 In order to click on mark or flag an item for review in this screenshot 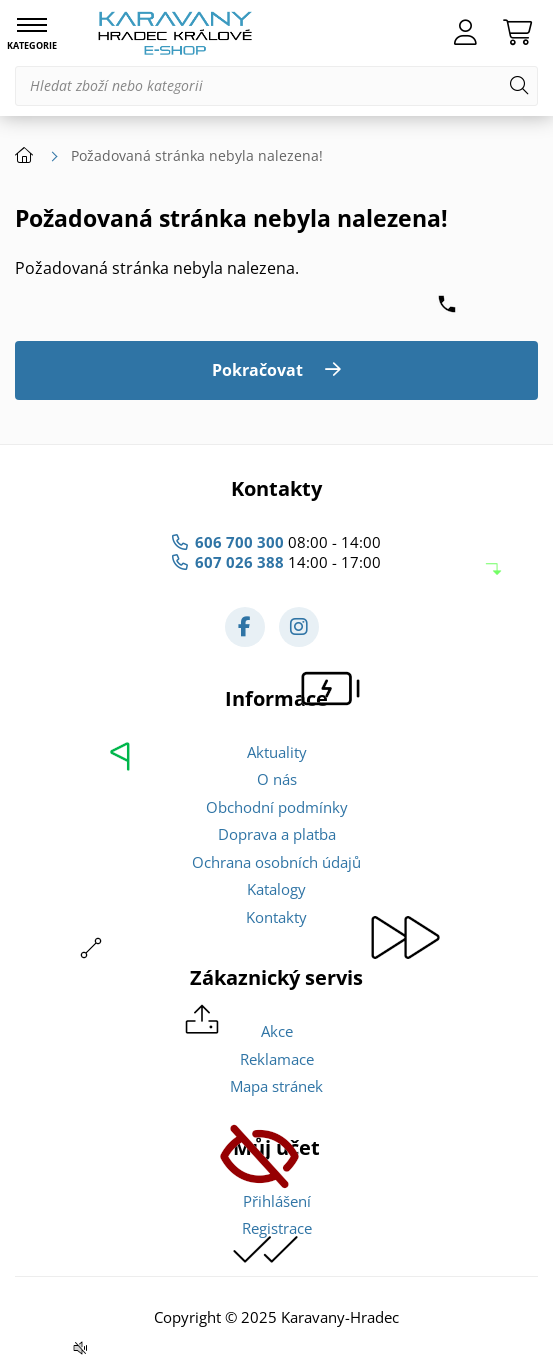, I will do `click(120, 756)`.